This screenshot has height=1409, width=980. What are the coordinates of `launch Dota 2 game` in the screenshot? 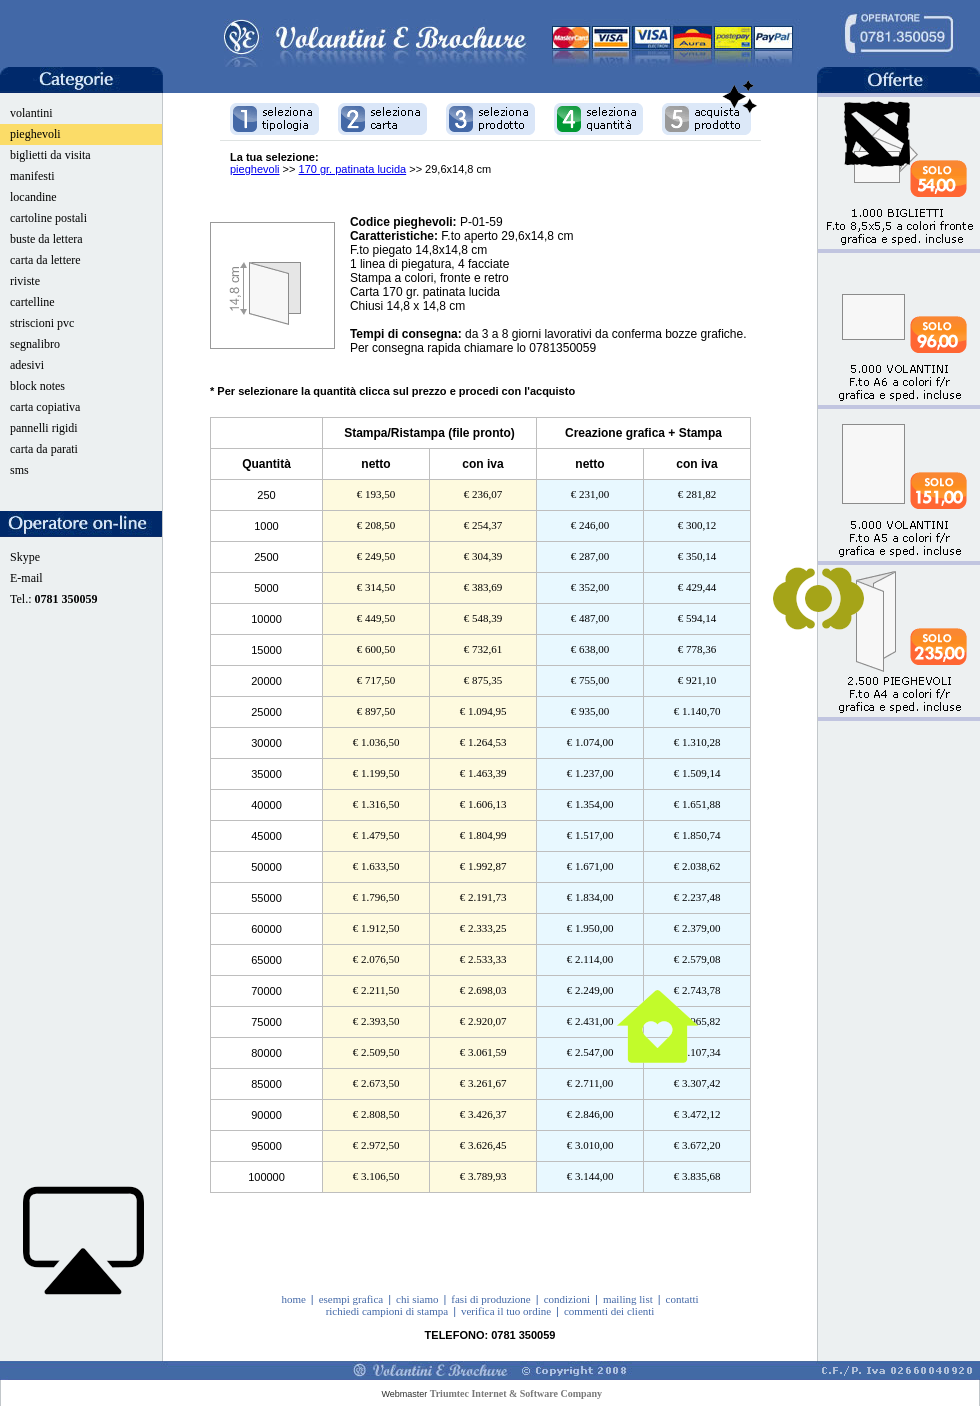 It's located at (877, 134).